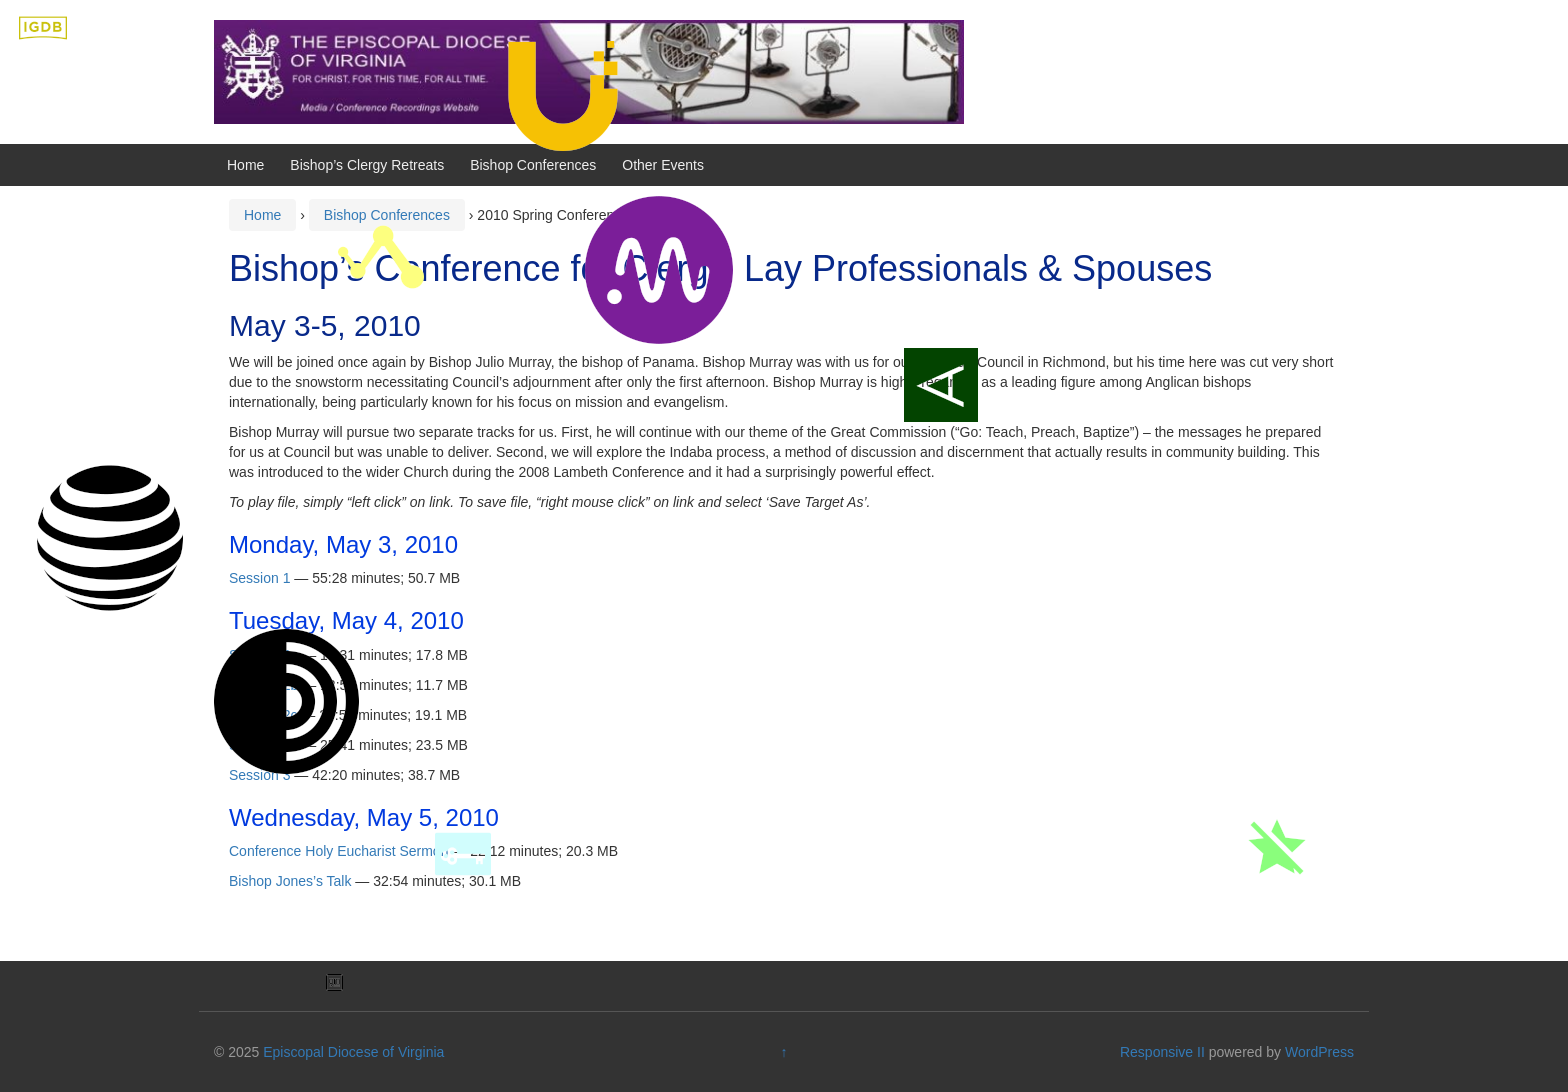 The width and height of the screenshot is (1568, 1092). Describe the element at coordinates (659, 270) in the screenshot. I see `neptune.ai logo - access ML experiment tracking platform` at that location.